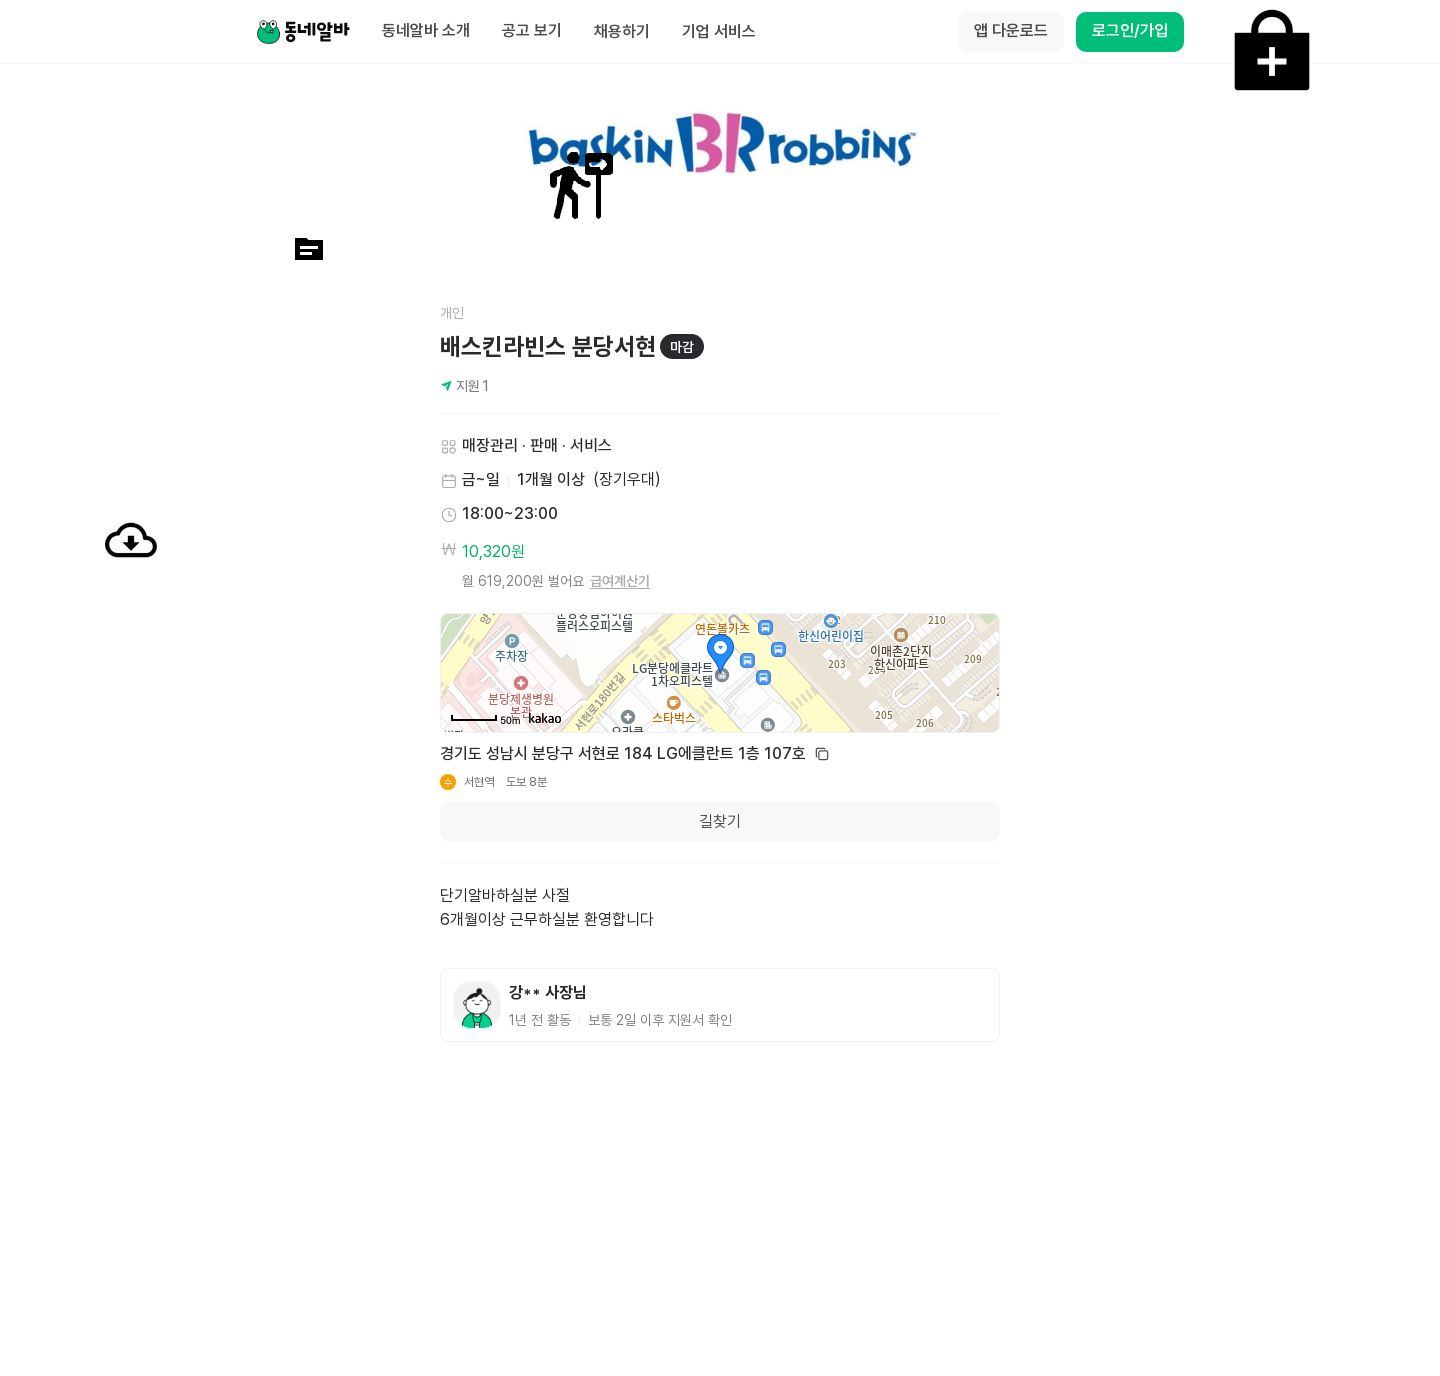 The height and width of the screenshot is (1376, 1440). What do you see at coordinates (131, 540) in the screenshot?
I see `download file from cloud storage` at bounding box center [131, 540].